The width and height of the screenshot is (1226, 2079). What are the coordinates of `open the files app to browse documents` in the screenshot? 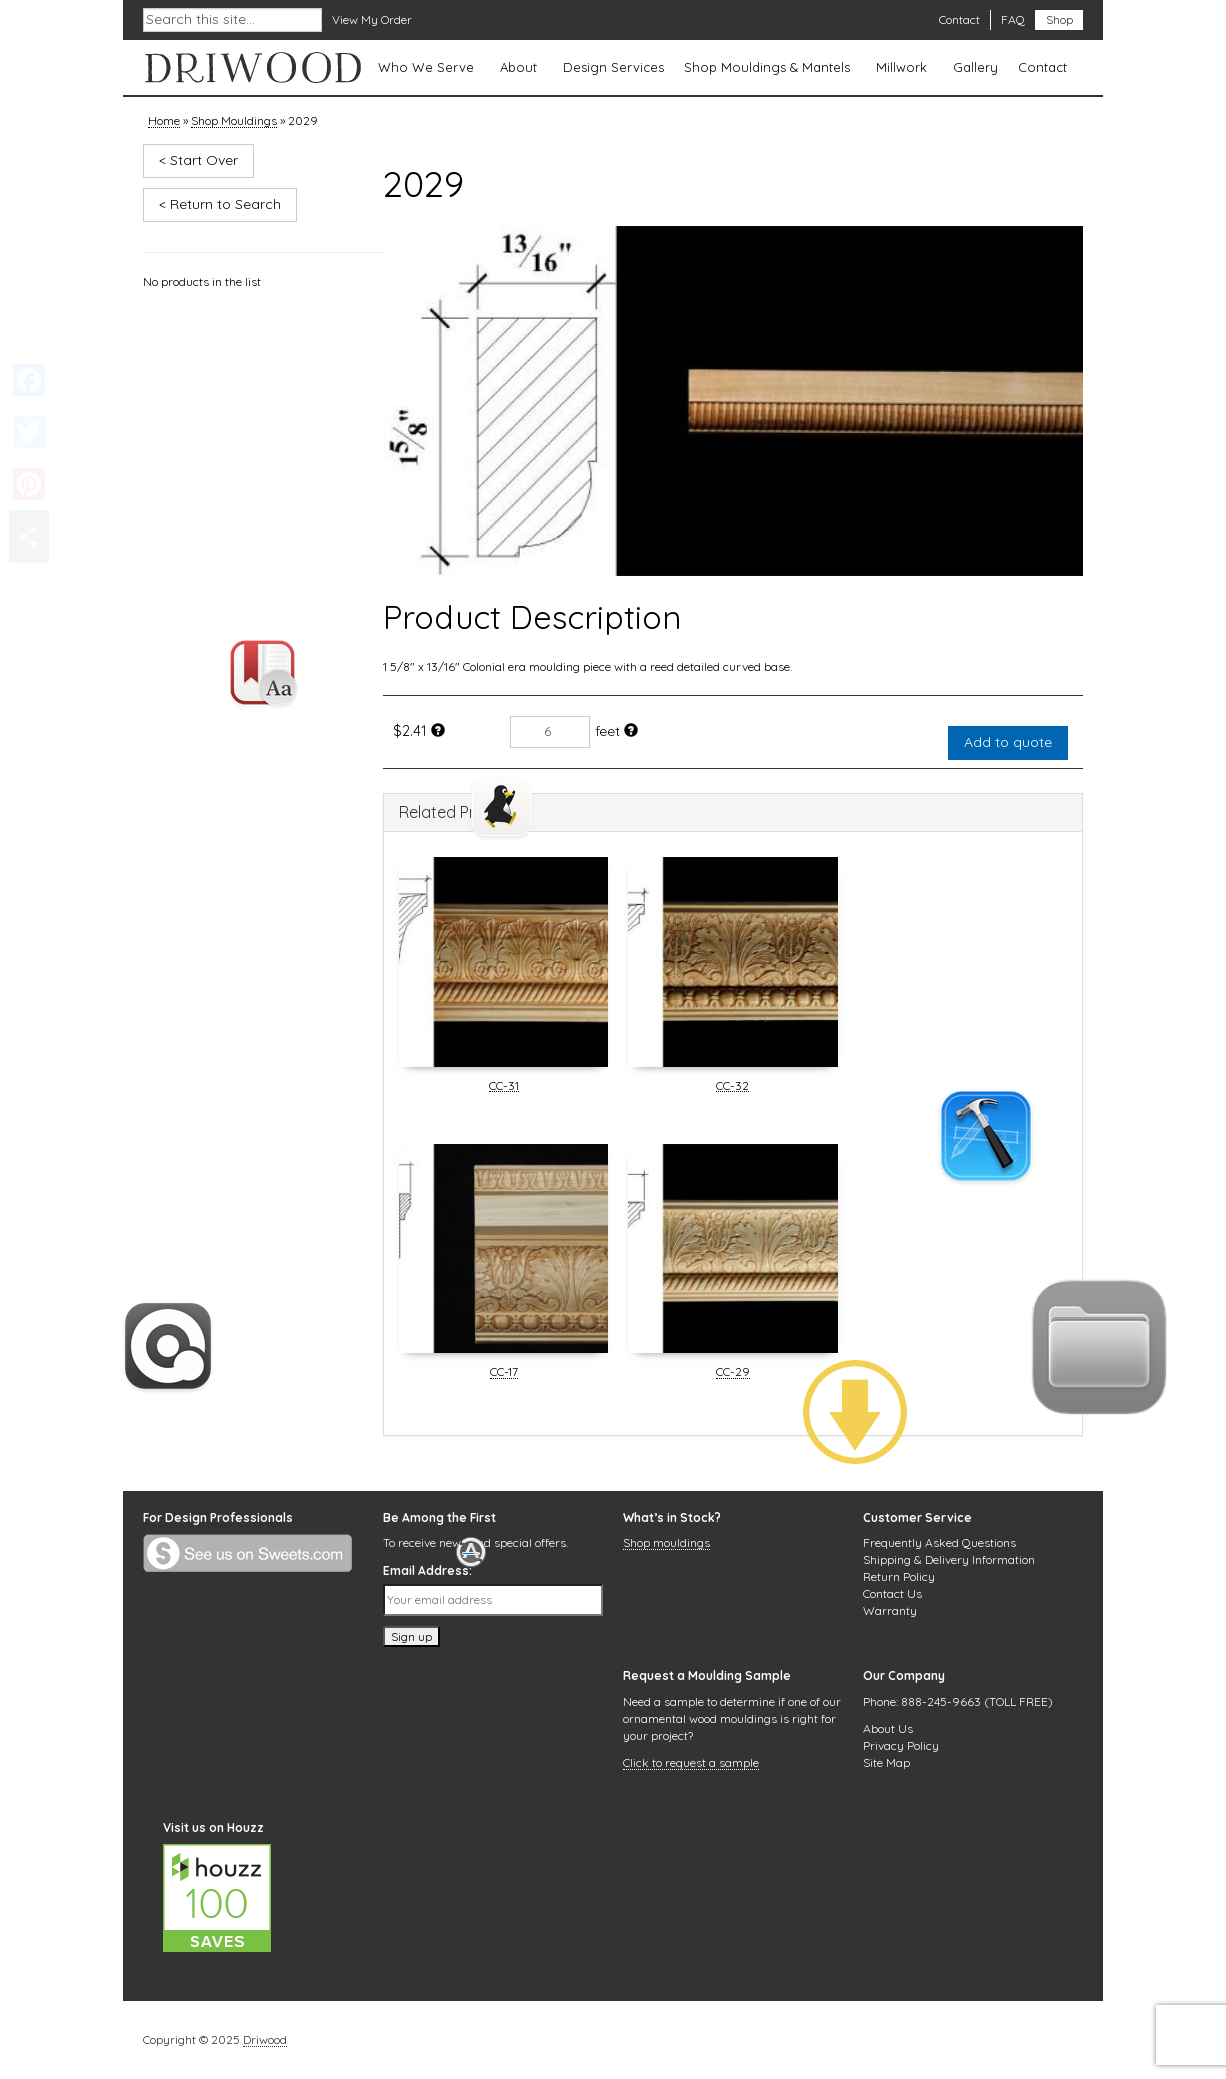 It's located at (1099, 1347).